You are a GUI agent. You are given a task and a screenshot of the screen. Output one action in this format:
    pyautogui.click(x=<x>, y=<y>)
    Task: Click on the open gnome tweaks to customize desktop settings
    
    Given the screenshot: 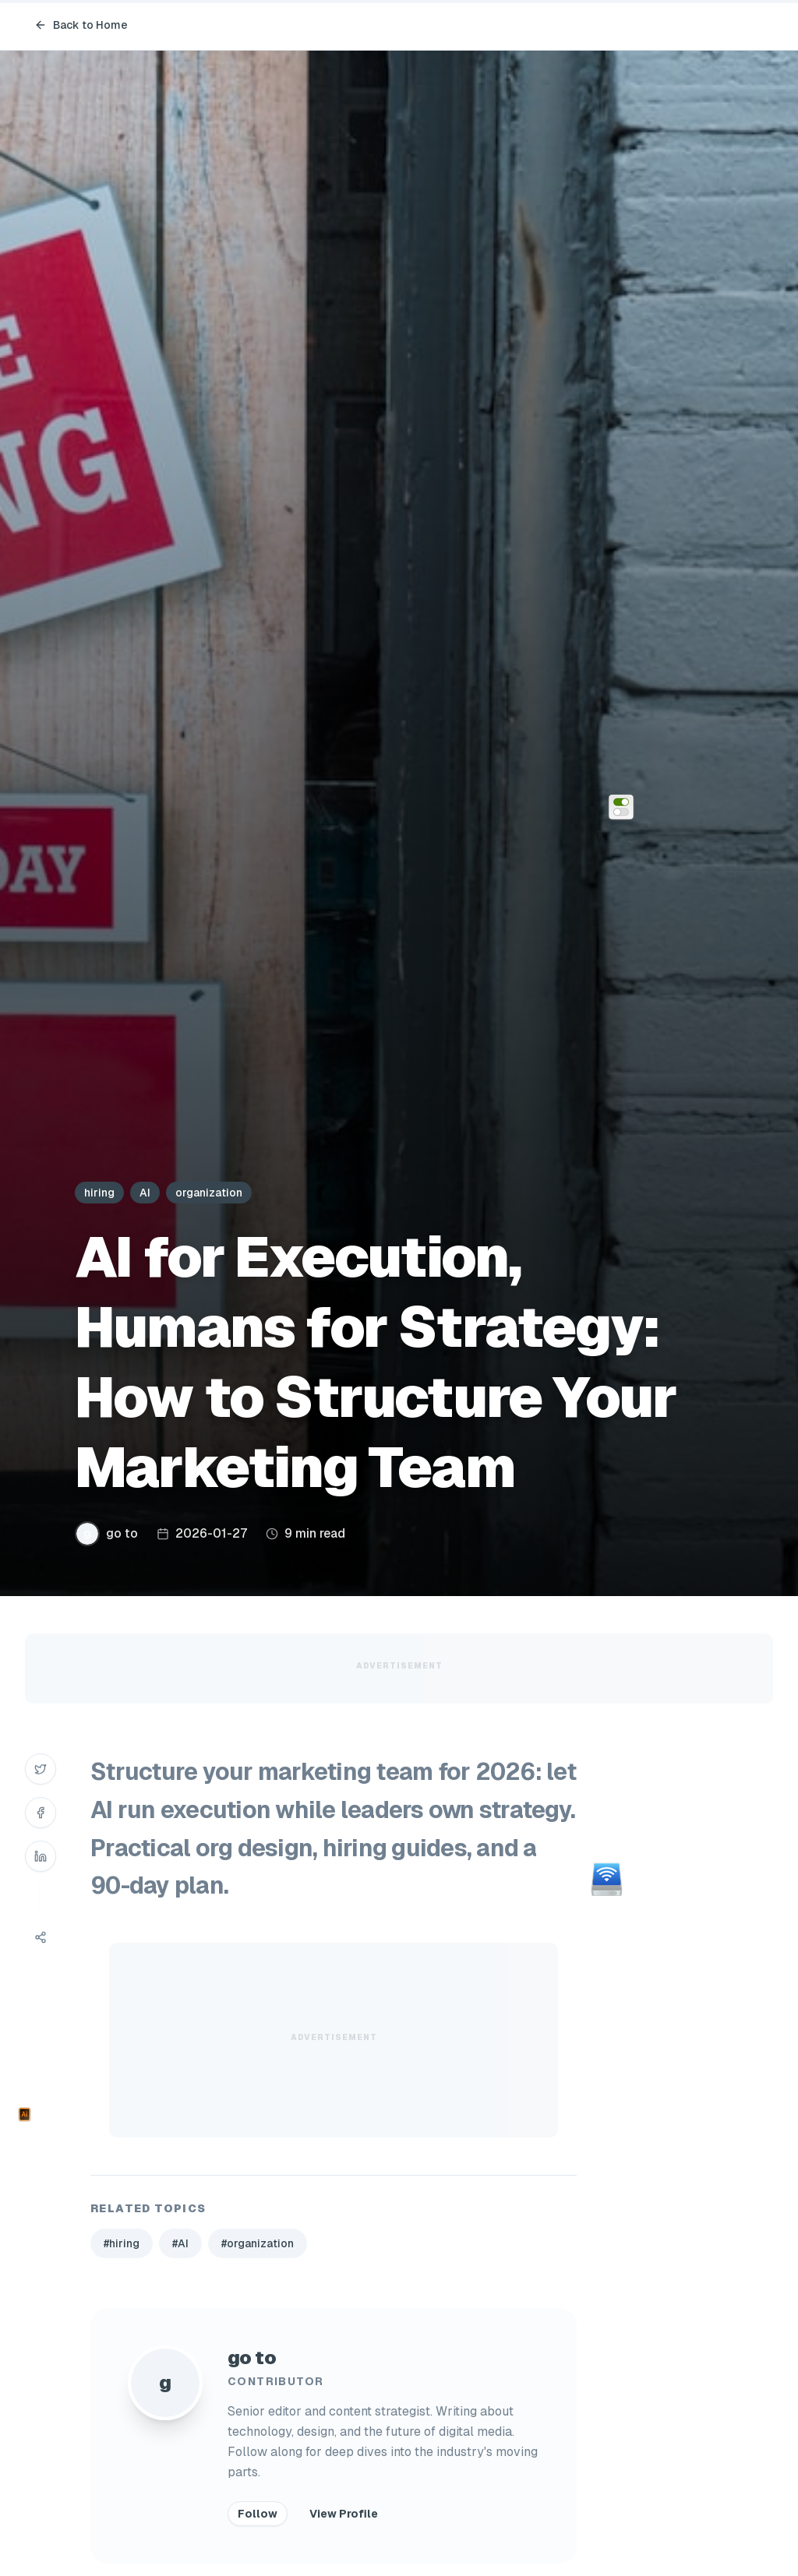 What is the action you would take?
    pyautogui.click(x=621, y=807)
    